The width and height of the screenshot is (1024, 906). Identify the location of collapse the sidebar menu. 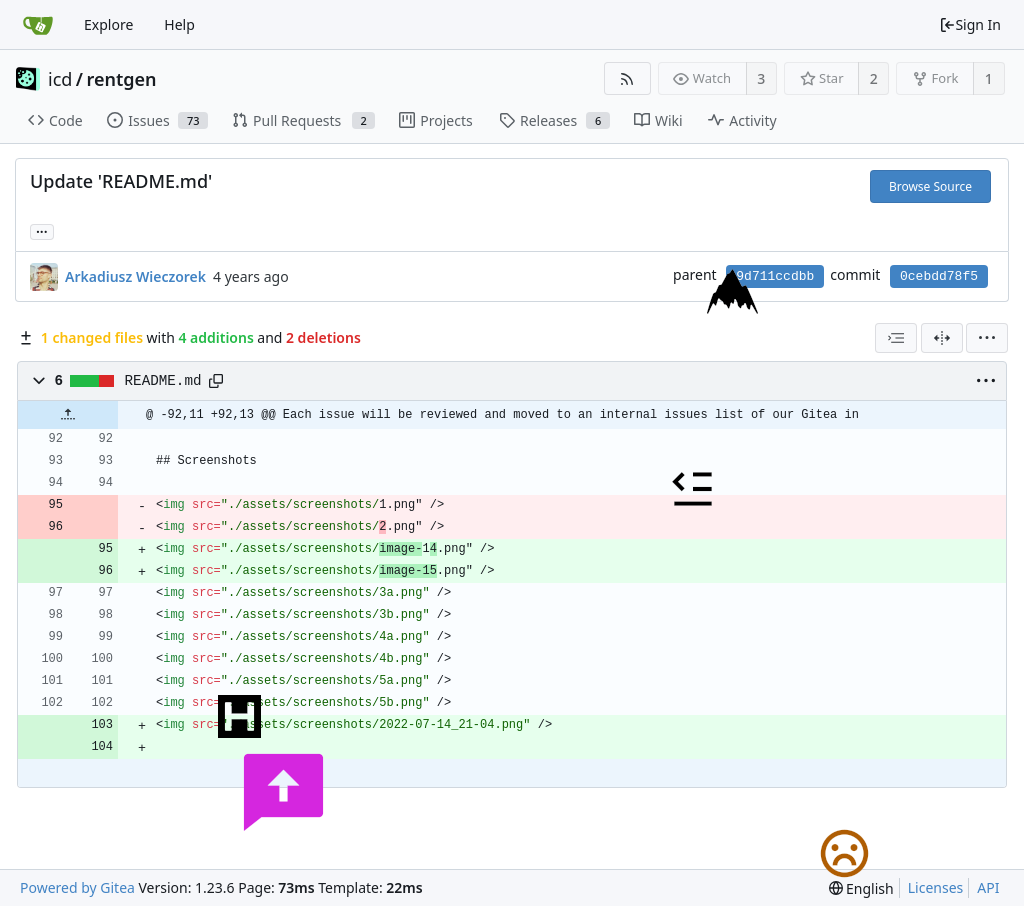
(693, 489).